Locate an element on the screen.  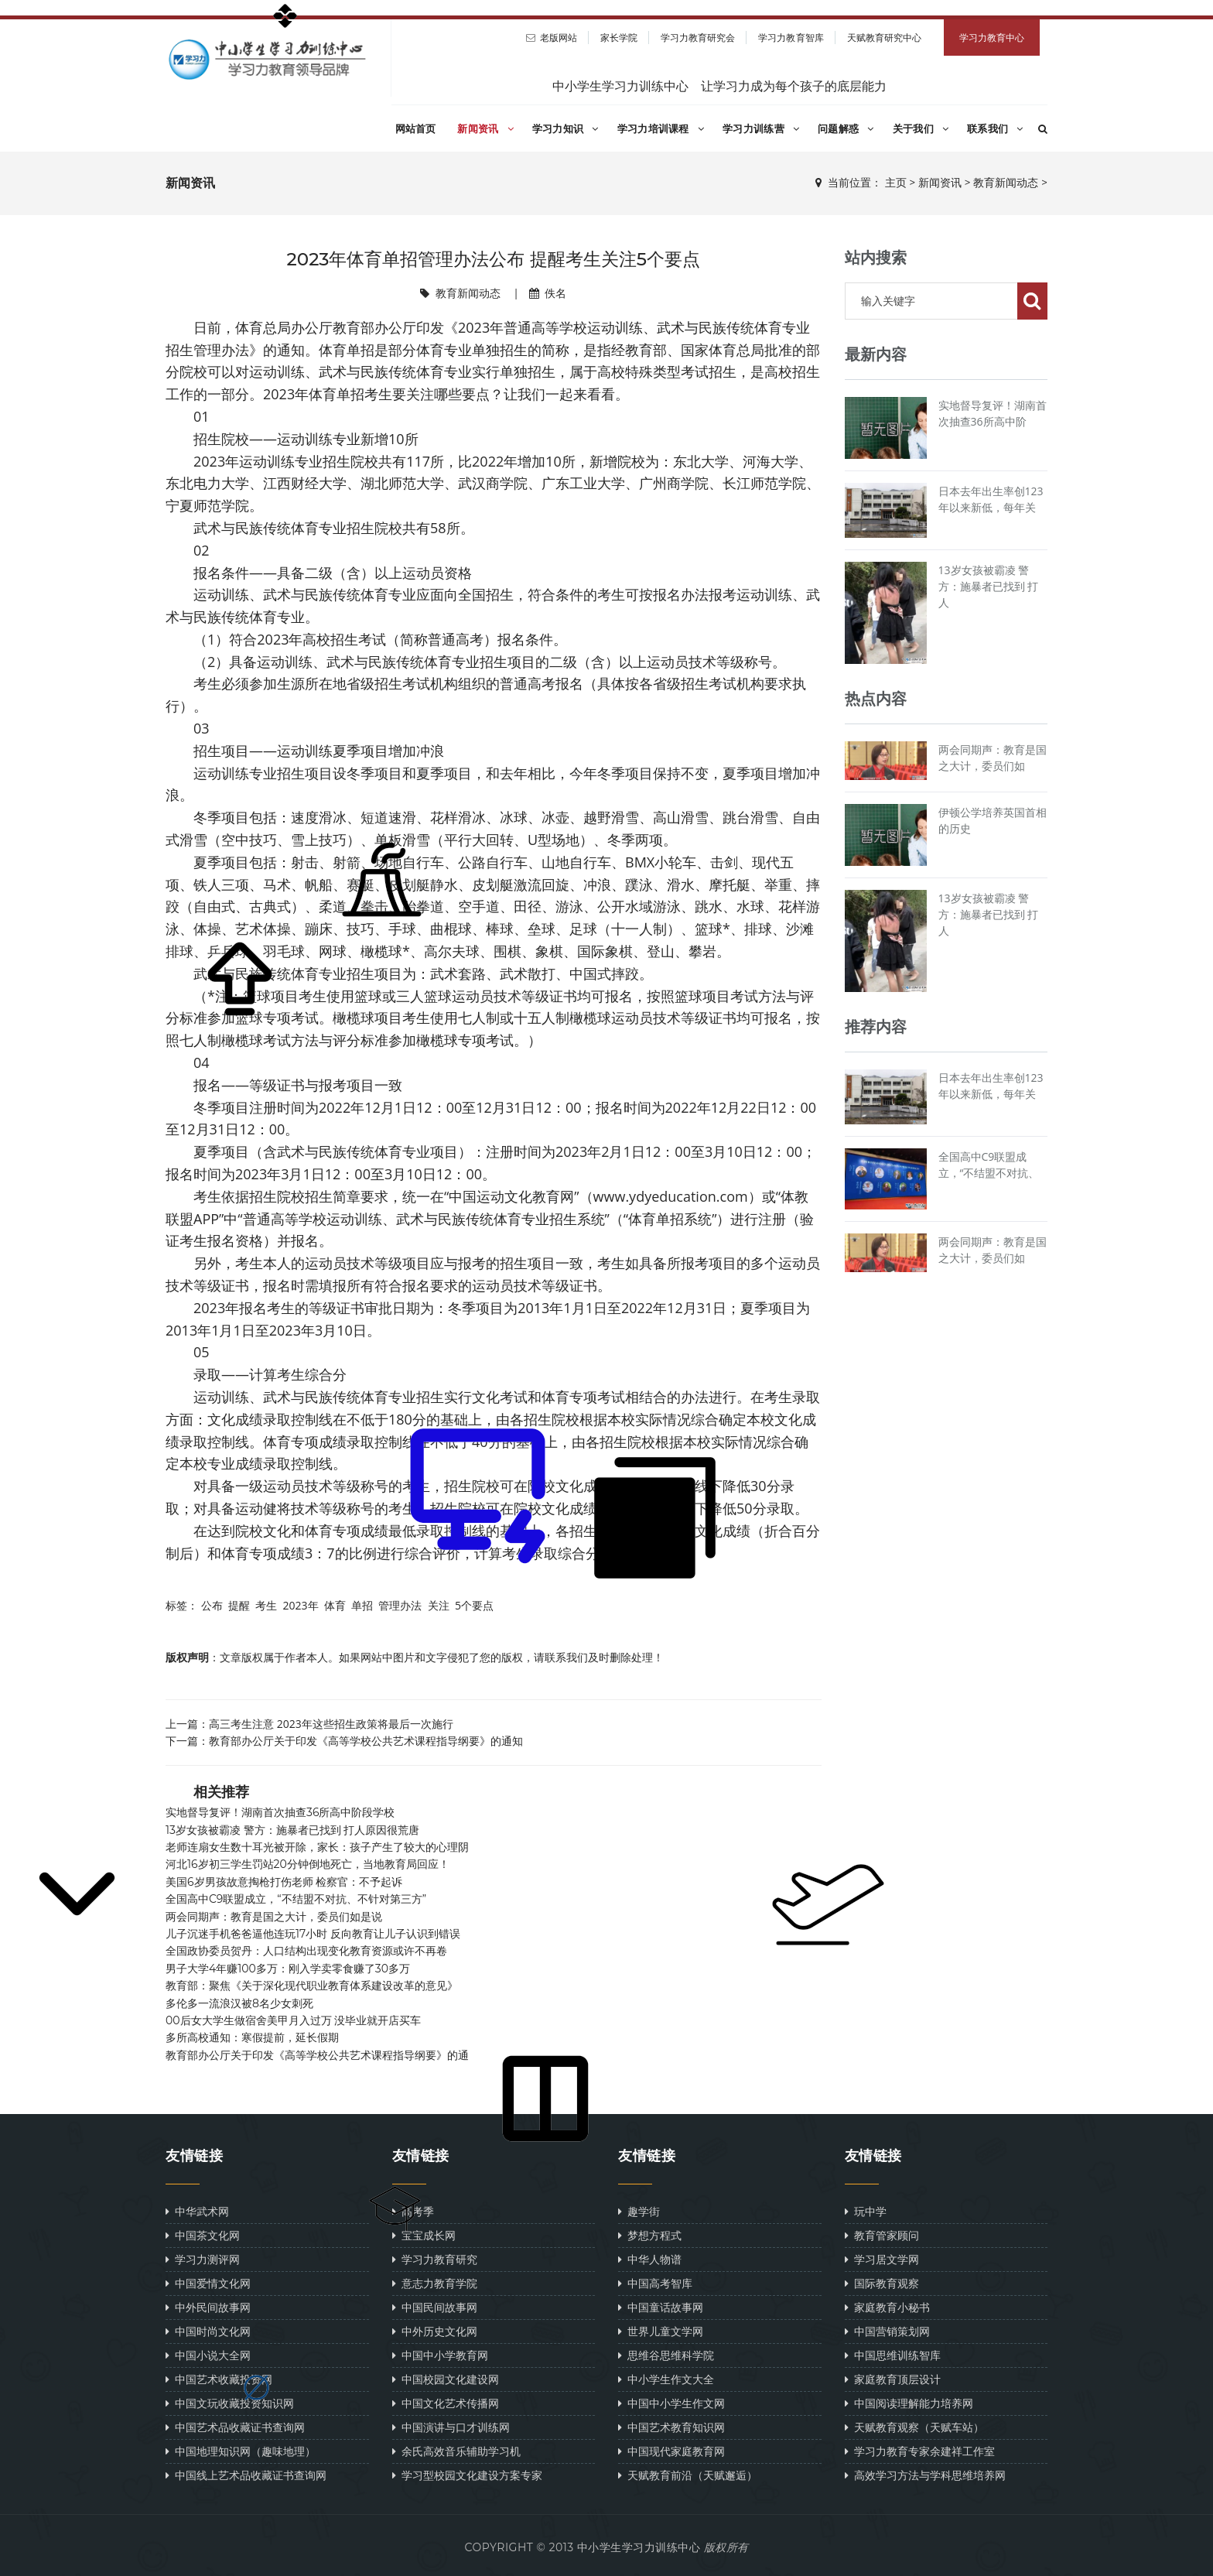
pix instant payment system logo is located at coordinates (285, 15).